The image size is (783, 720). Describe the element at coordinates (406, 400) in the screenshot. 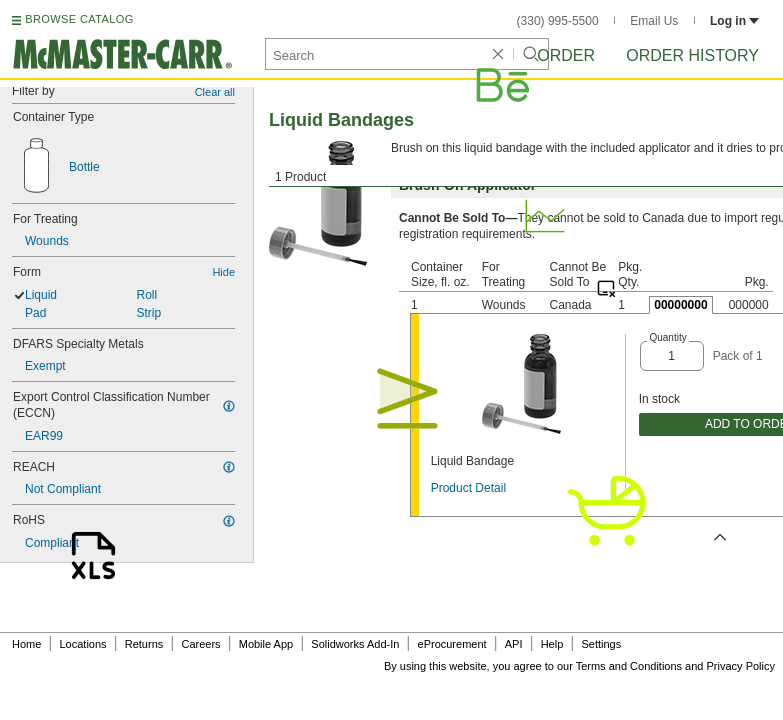

I see `apply a "greater than or equal to" filter condition` at that location.